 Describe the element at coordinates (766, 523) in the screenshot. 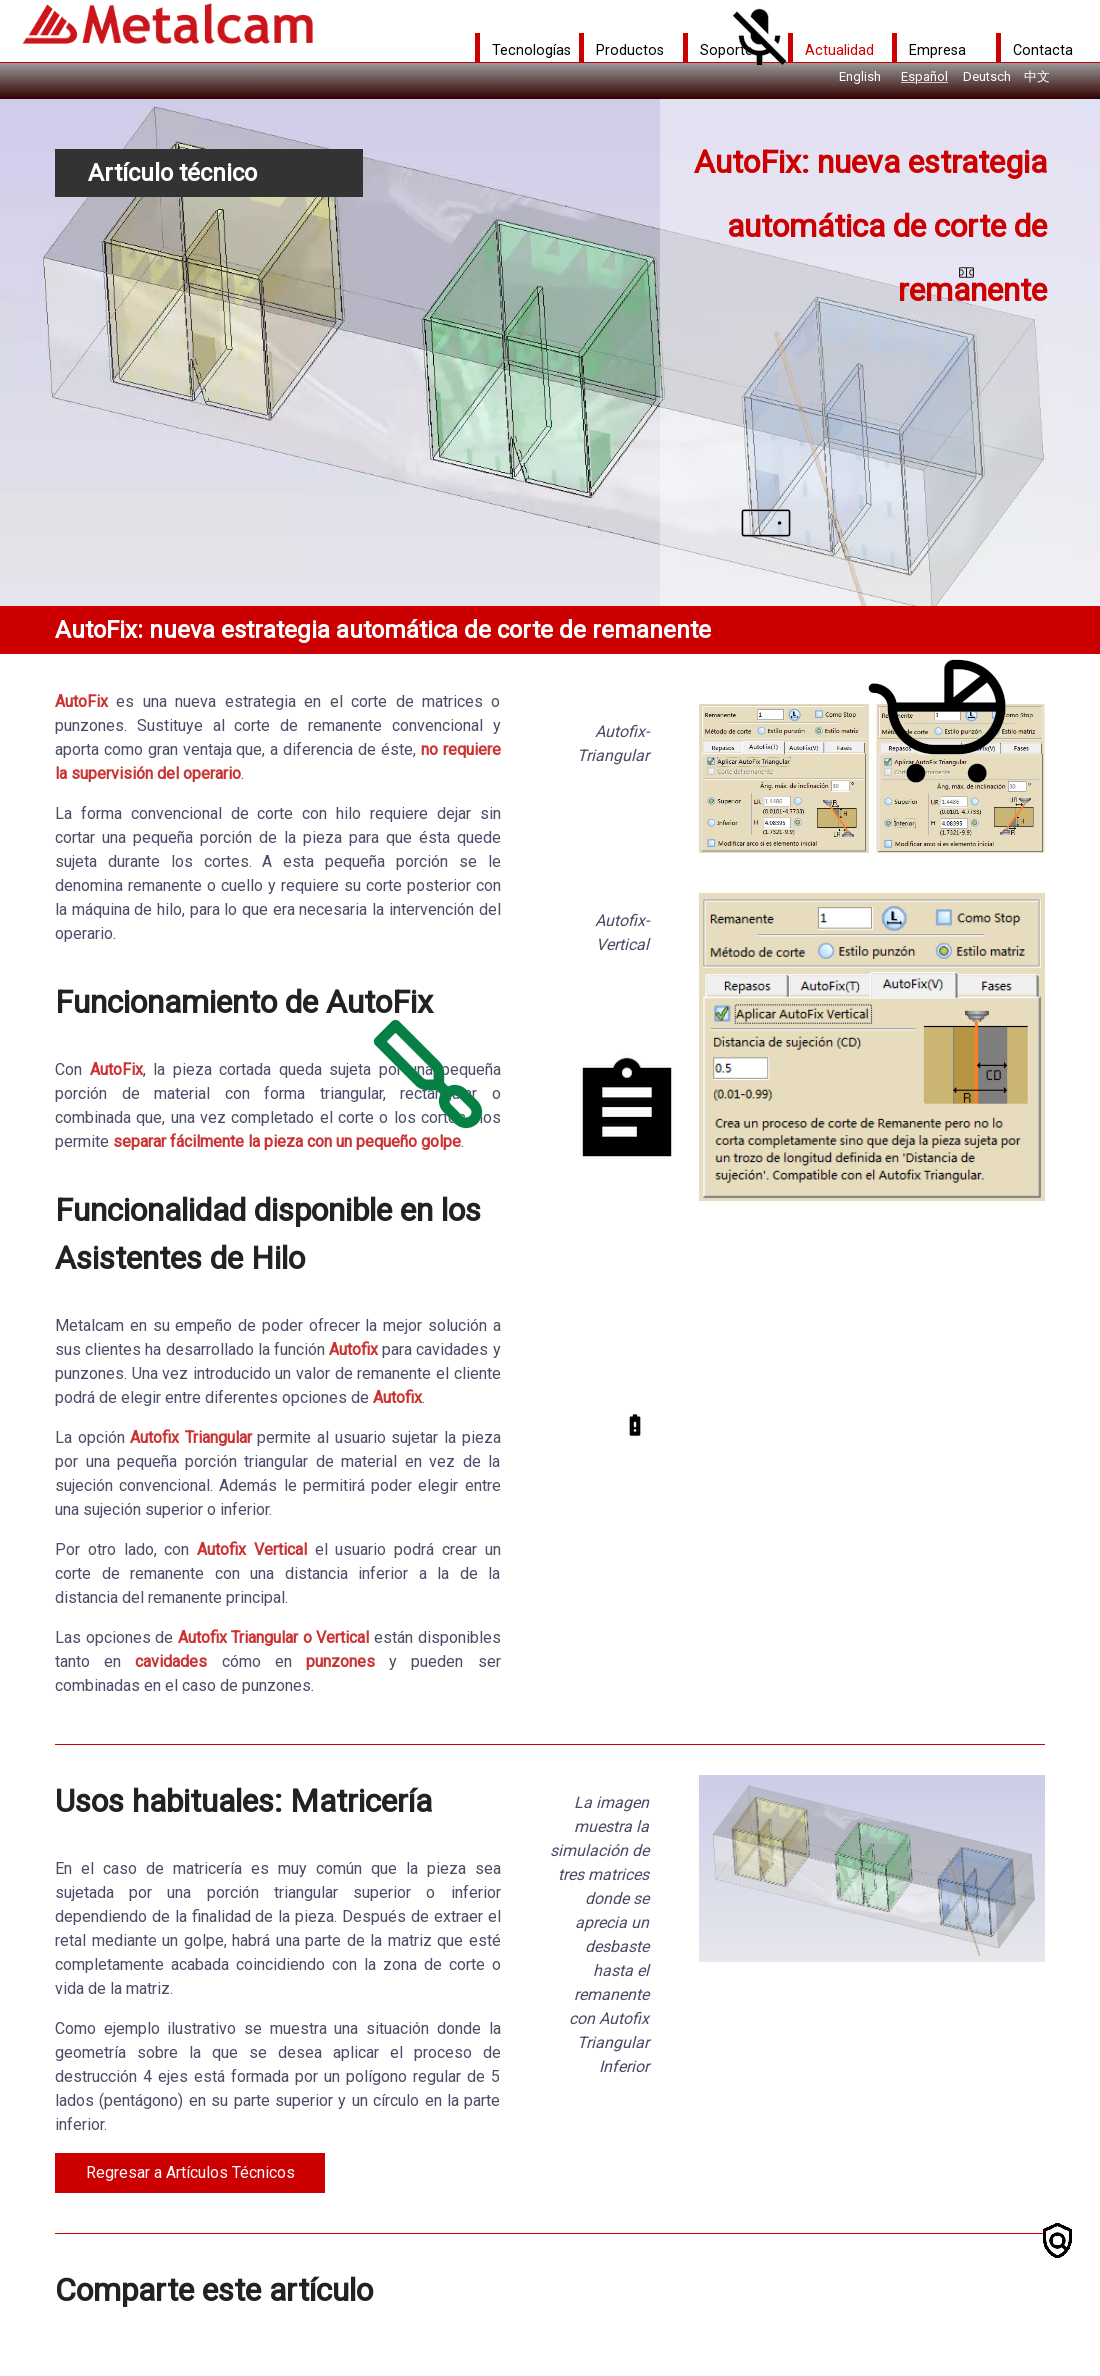

I see `access storage or disk management` at that location.